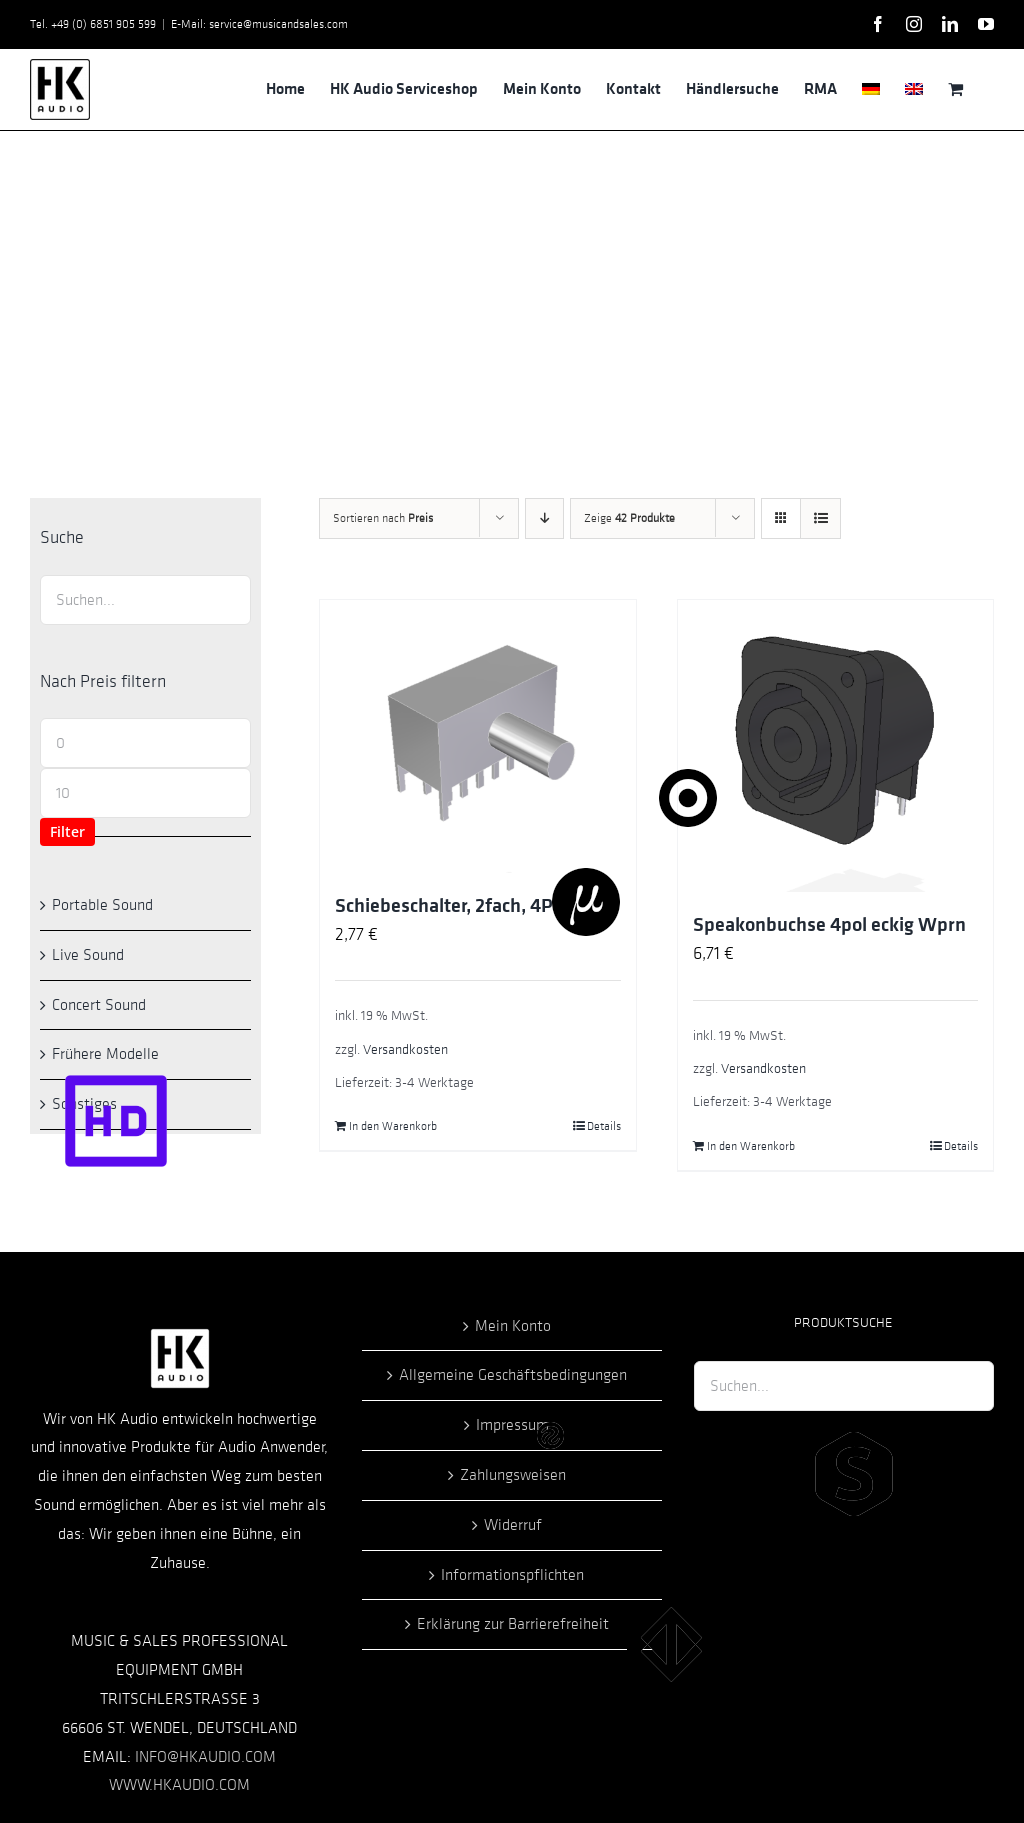 The image size is (1024, 1823). Describe the element at coordinates (671, 1644) in the screenshot. I see `são paulo metro official app or website` at that location.